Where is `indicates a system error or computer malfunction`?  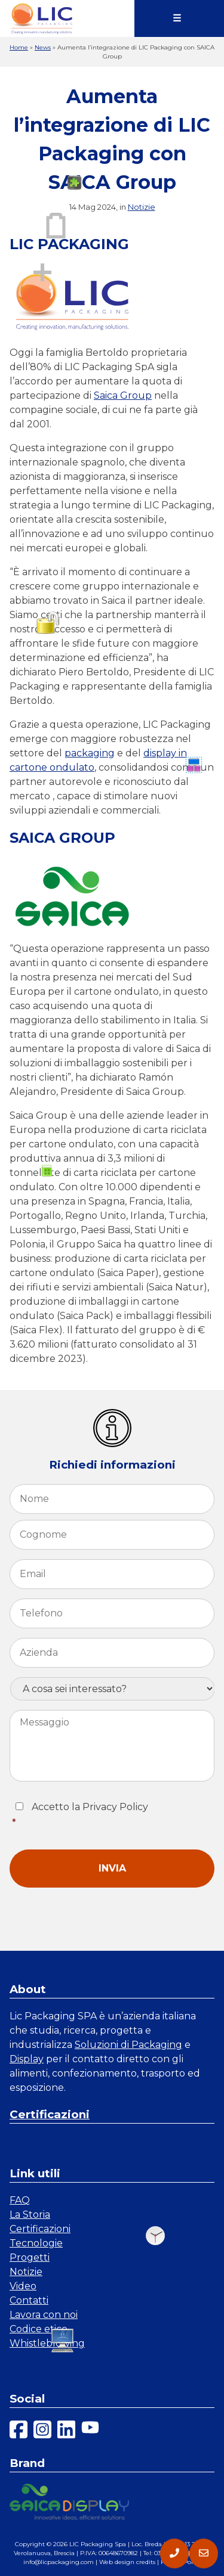
indicates a system error or computer malfunction is located at coordinates (62, 2341).